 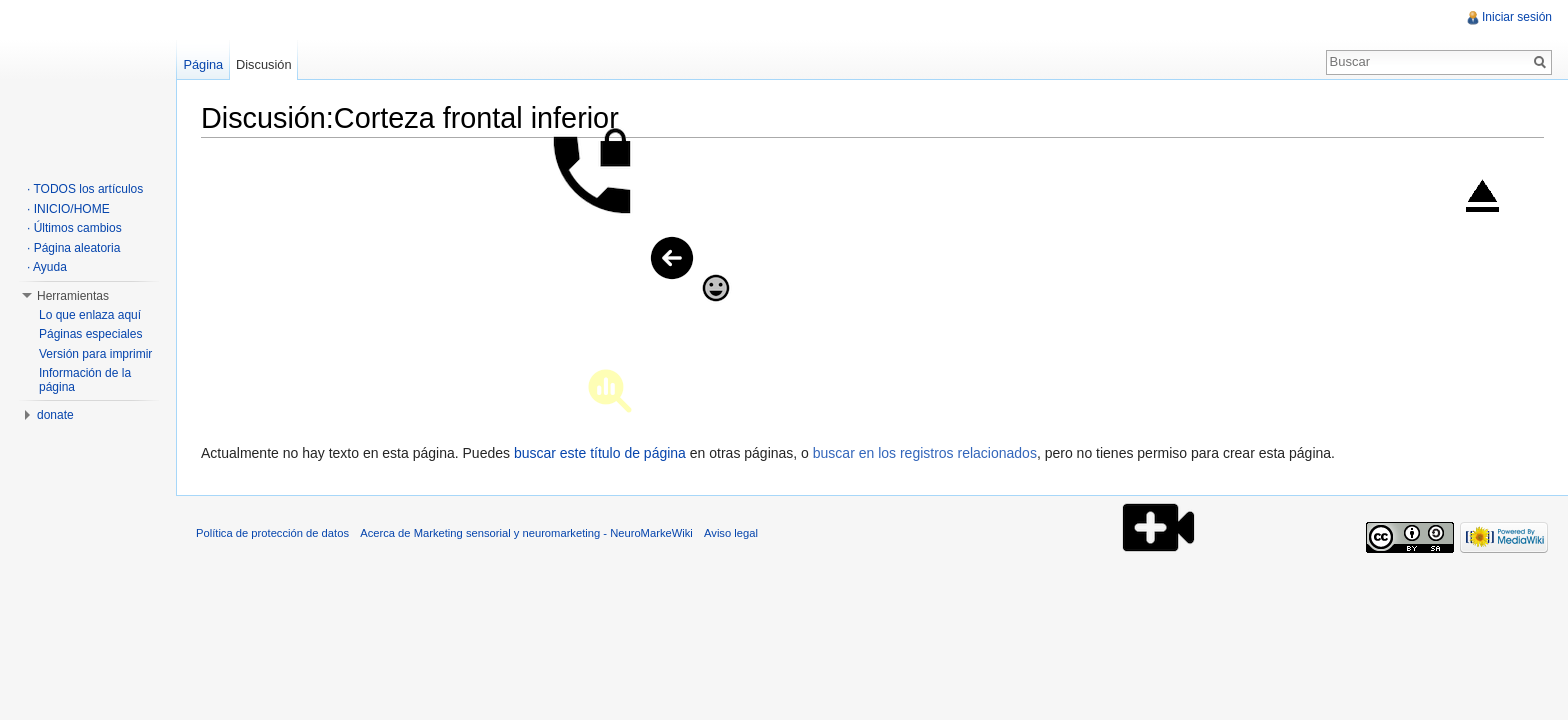 I want to click on start a new video call, so click(x=1158, y=527).